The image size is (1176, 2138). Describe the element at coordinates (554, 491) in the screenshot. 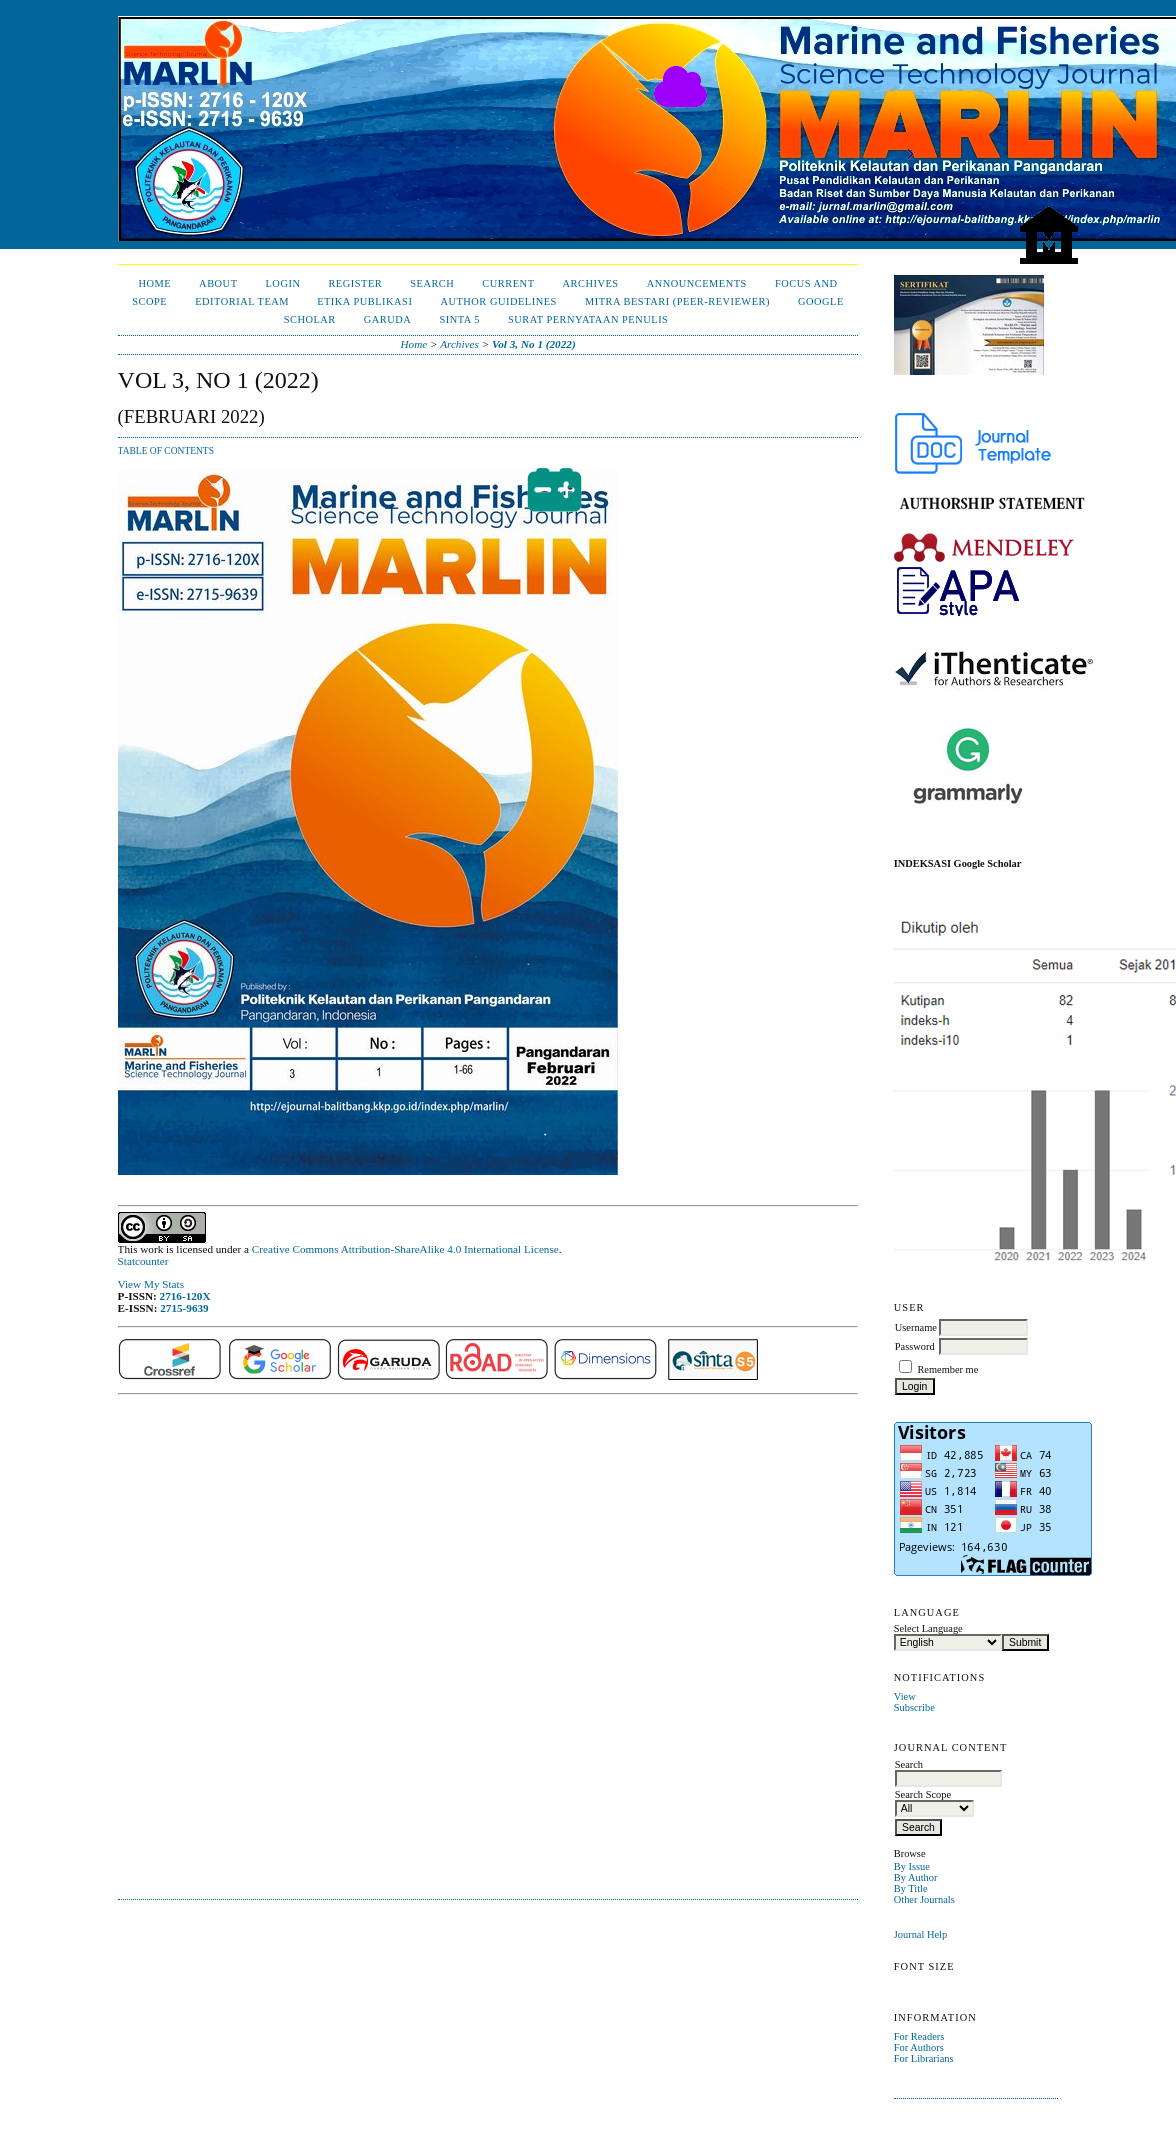

I see `check vehicle battery status` at that location.